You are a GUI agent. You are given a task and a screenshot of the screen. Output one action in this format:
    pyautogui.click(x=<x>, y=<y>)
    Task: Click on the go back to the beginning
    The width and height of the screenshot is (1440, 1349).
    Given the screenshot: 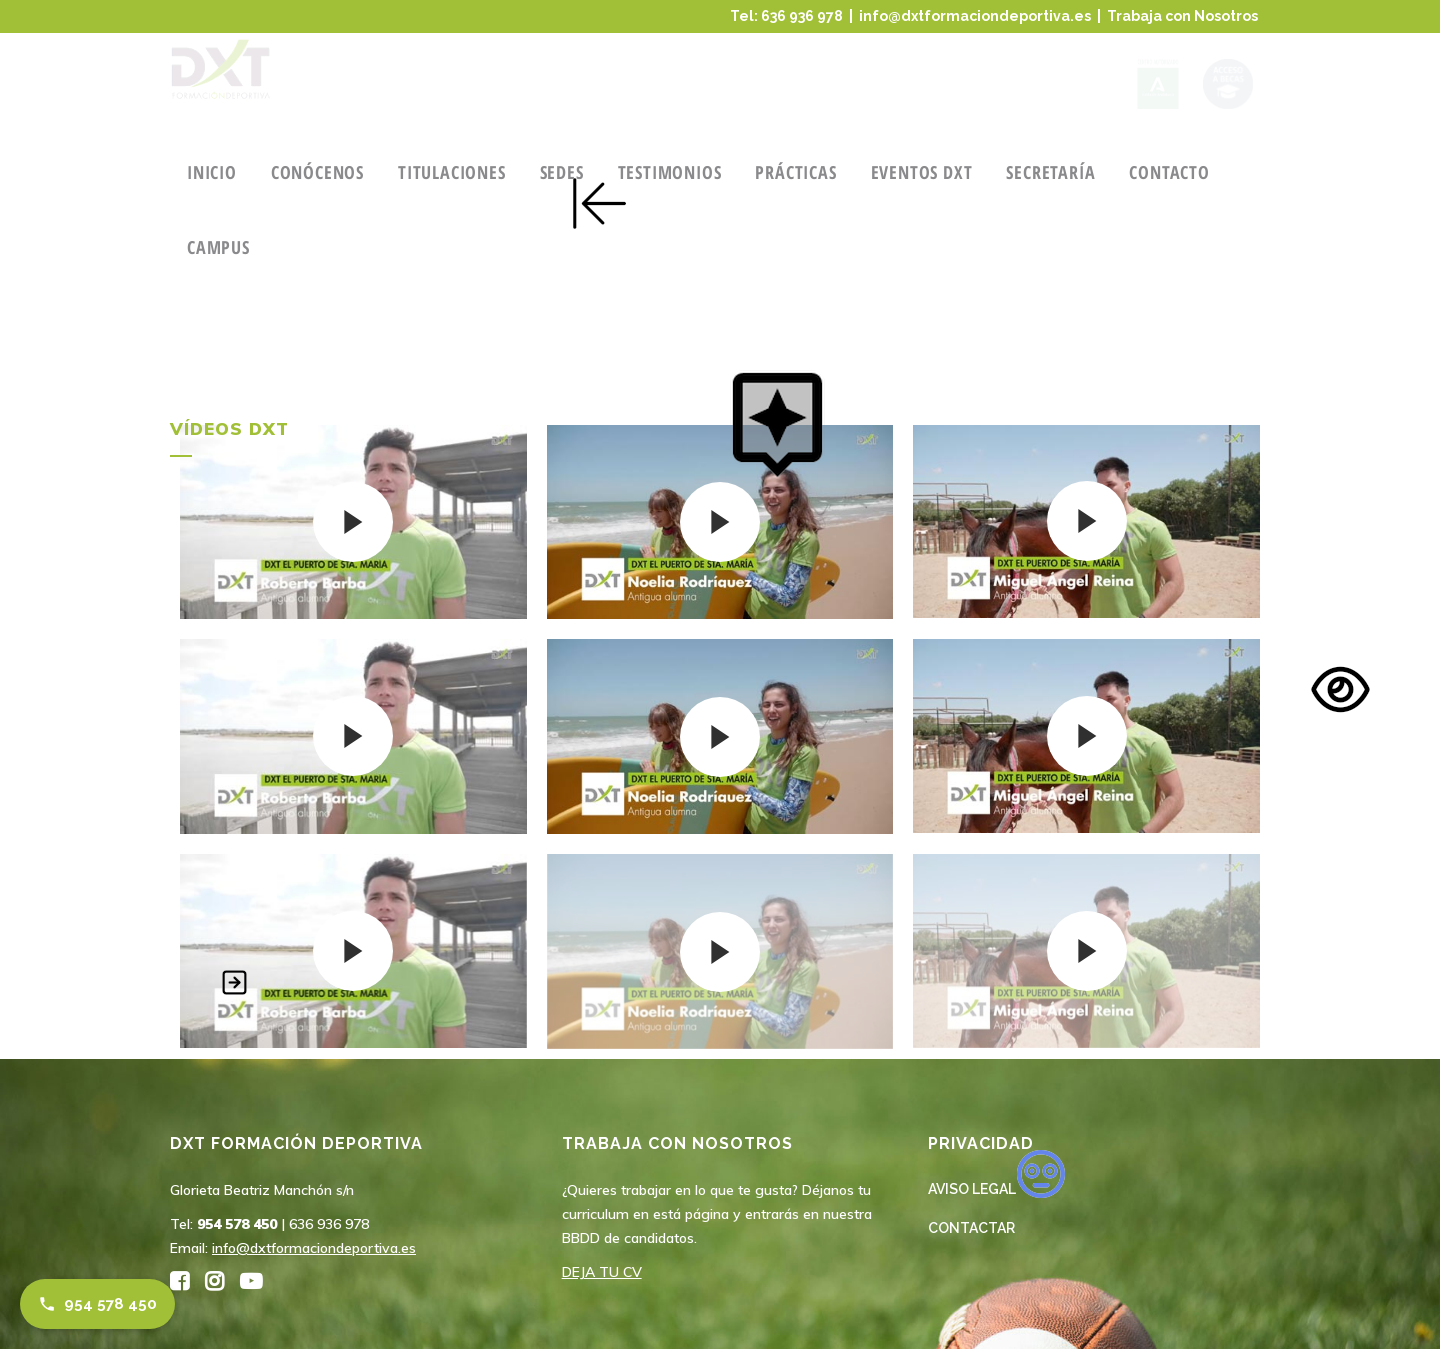 What is the action you would take?
    pyautogui.click(x=598, y=203)
    